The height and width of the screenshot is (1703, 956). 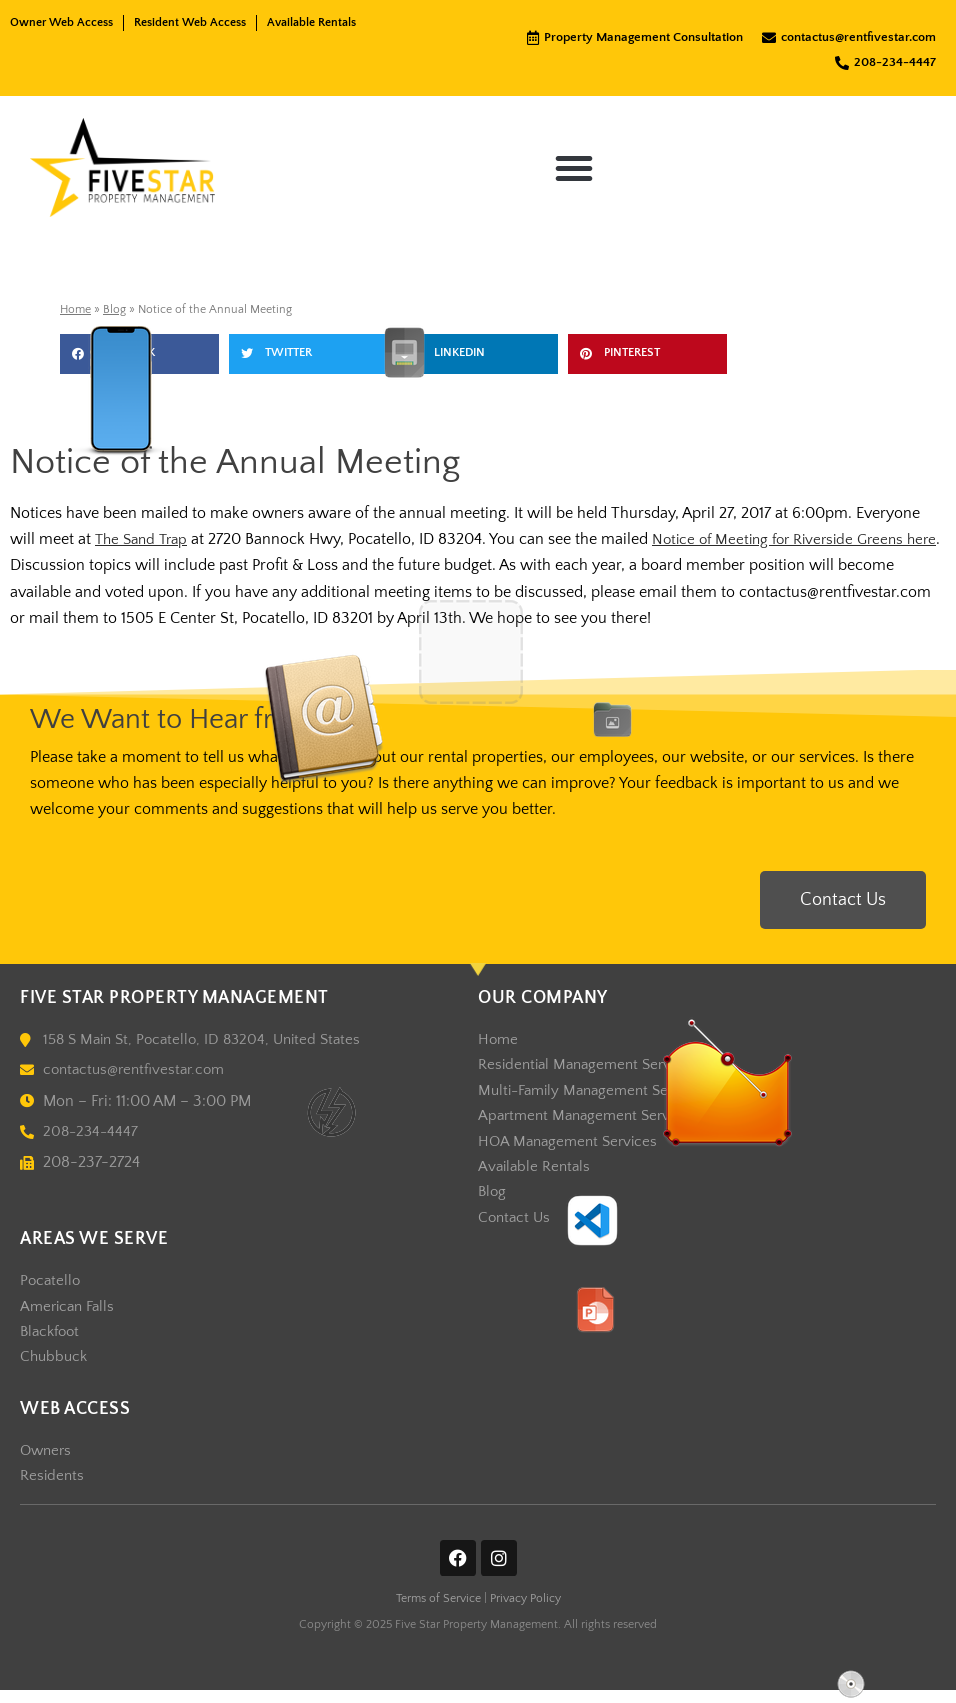 What do you see at coordinates (324, 719) in the screenshot?
I see `open contacts or address book` at bounding box center [324, 719].